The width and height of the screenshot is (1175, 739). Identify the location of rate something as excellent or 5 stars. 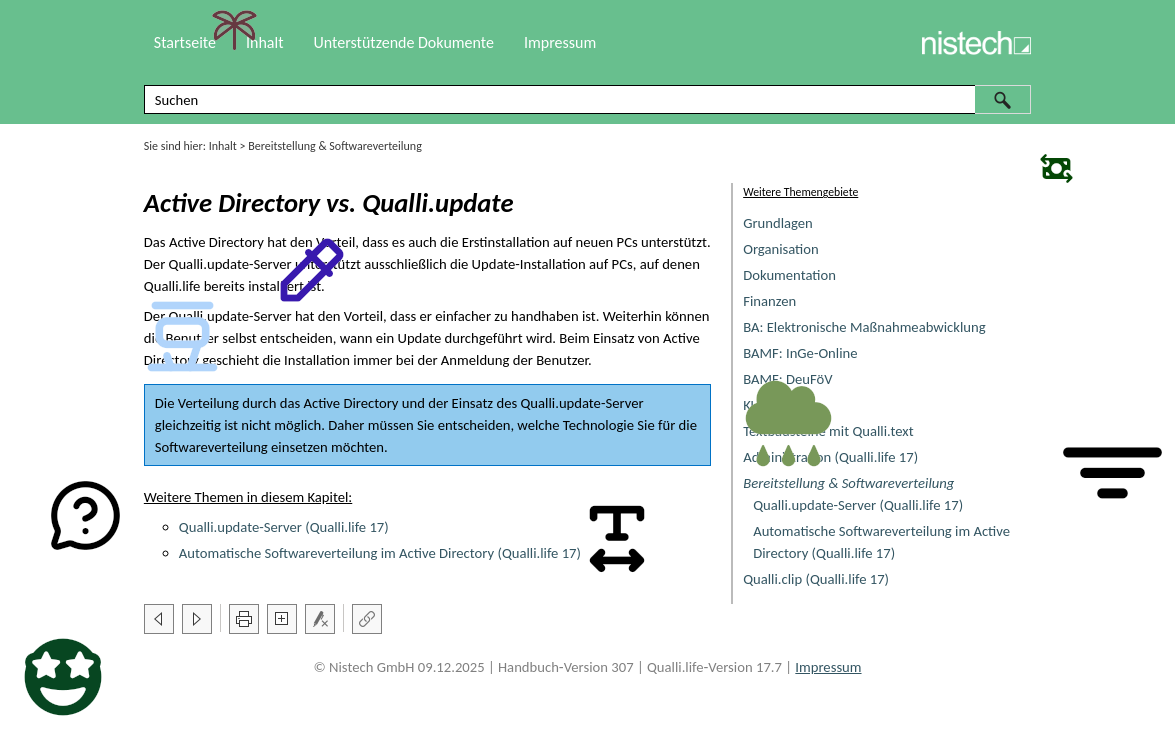
(63, 677).